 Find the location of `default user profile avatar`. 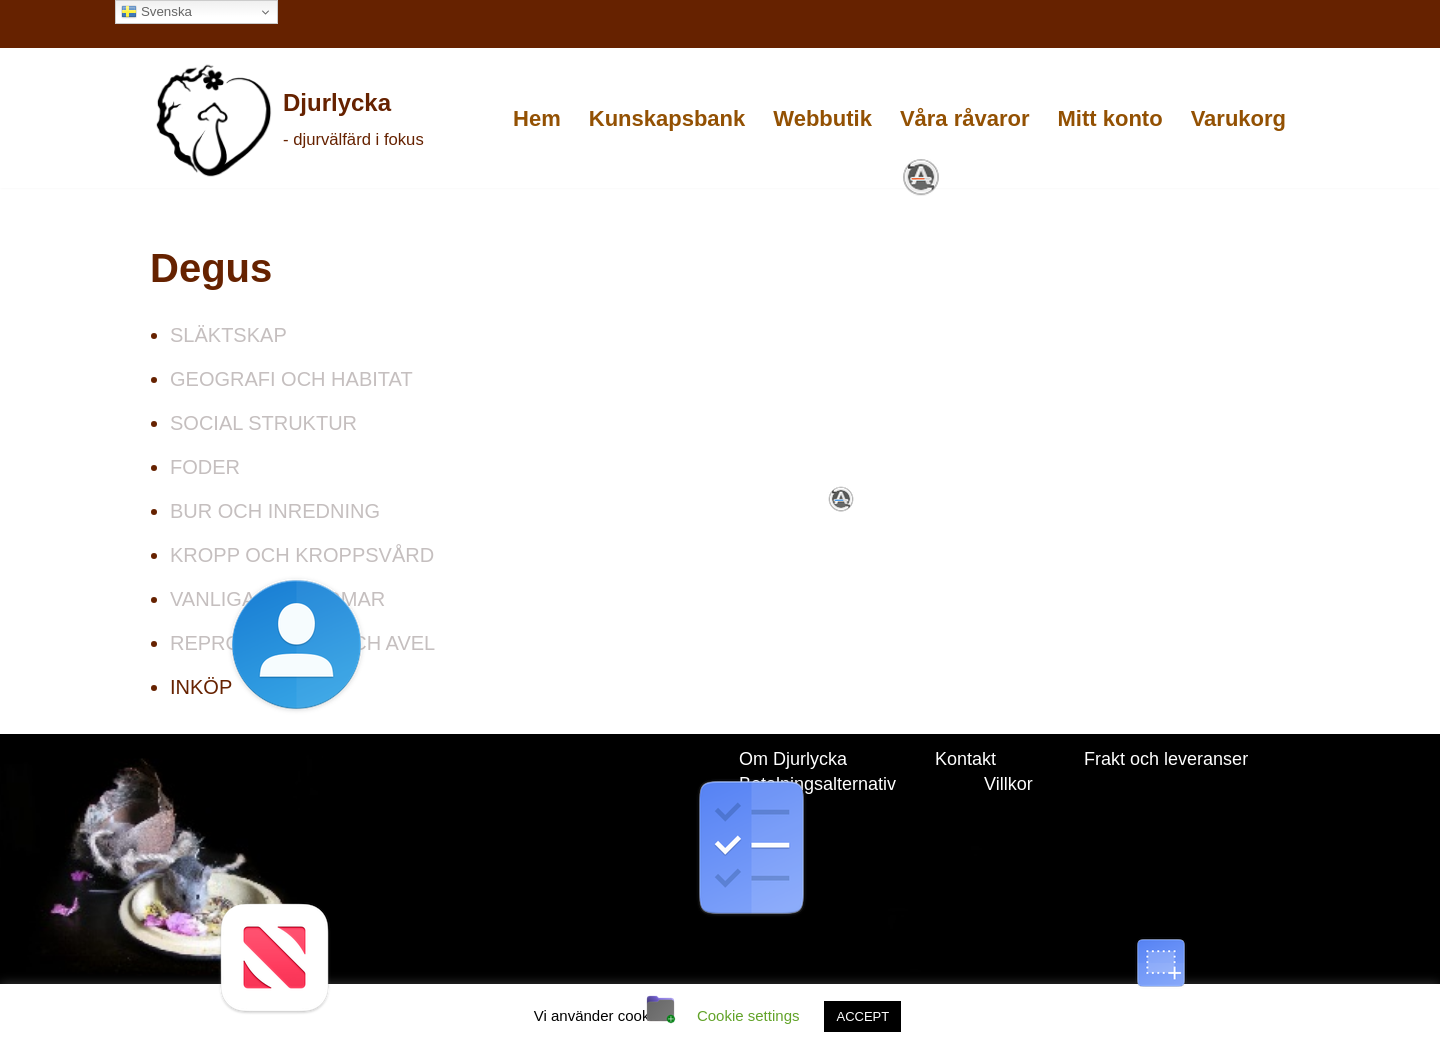

default user profile avatar is located at coordinates (296, 644).